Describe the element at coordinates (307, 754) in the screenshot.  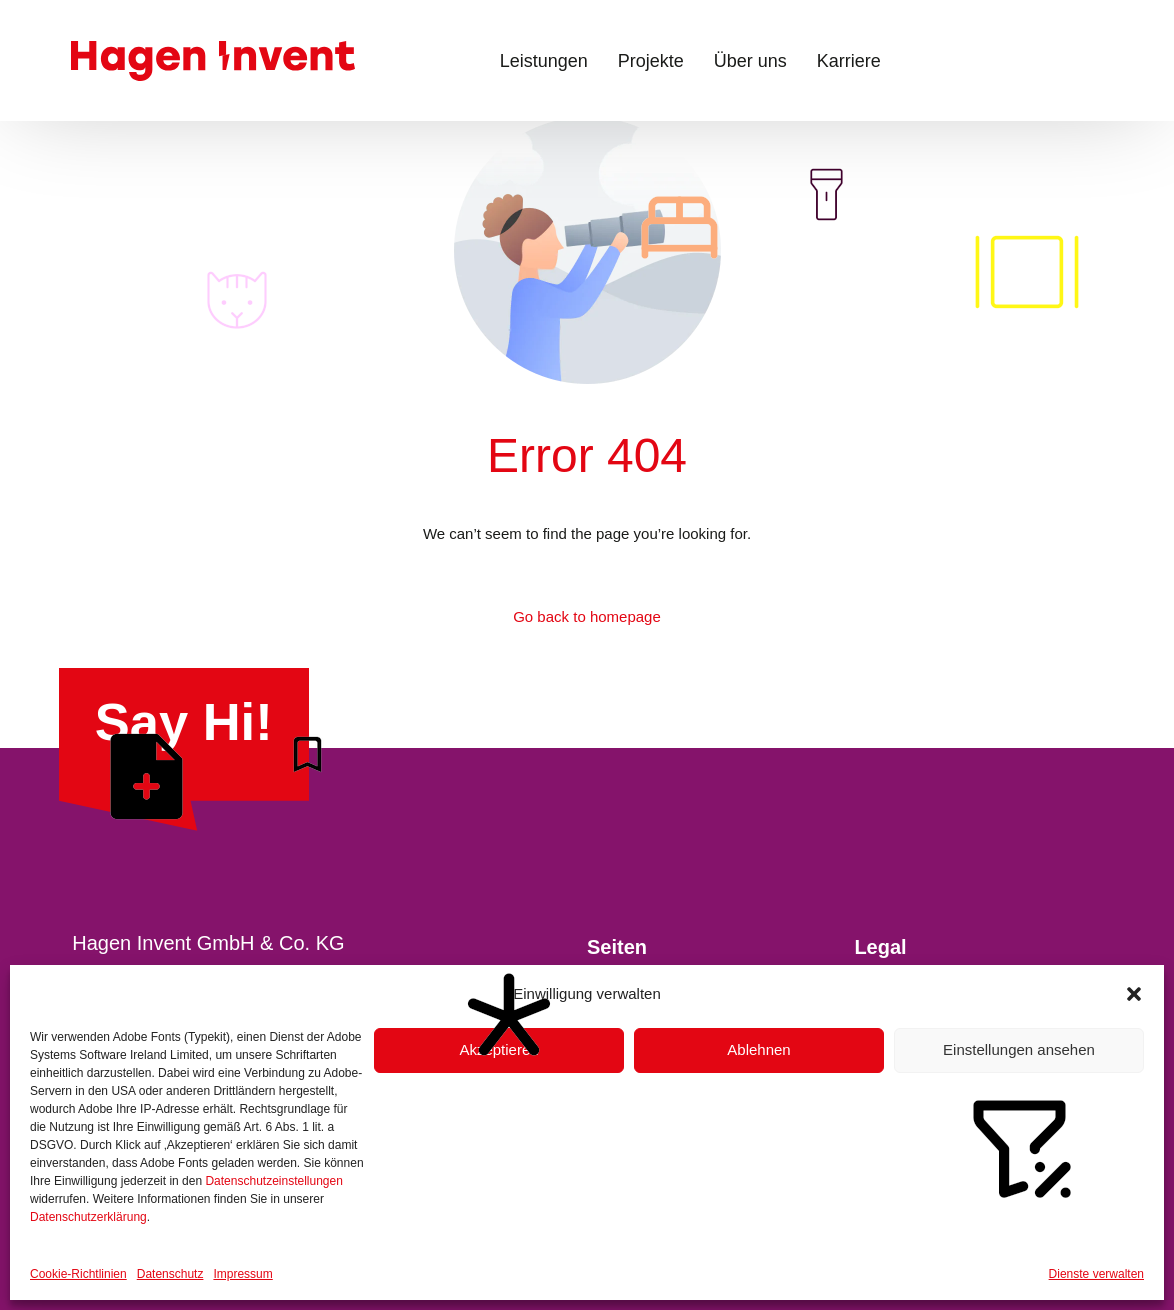
I see `save this item for later` at that location.